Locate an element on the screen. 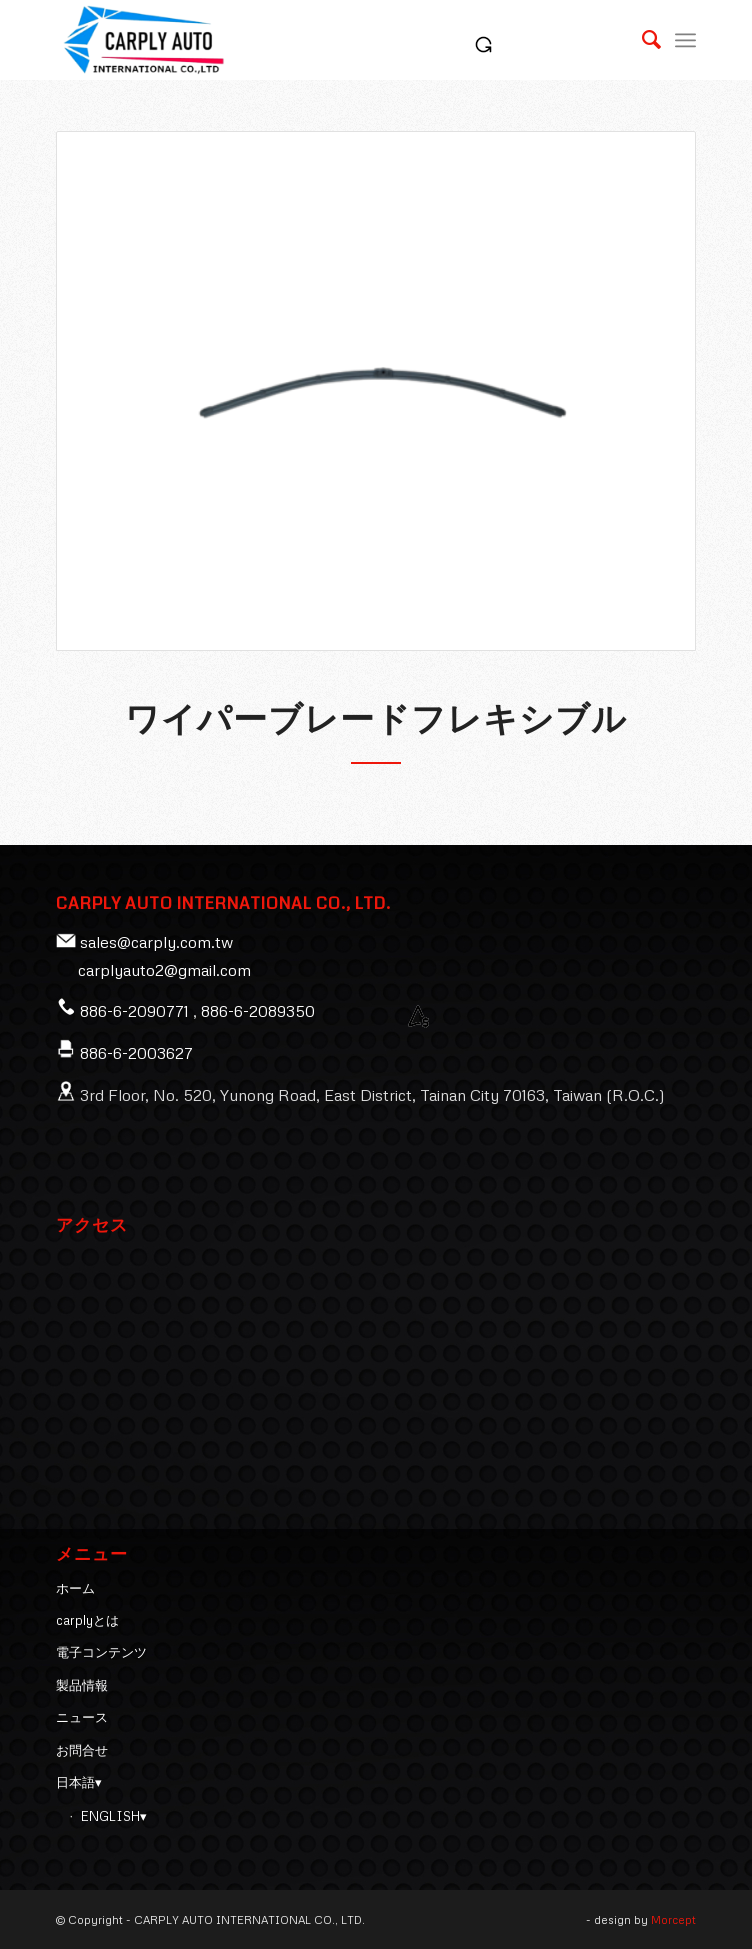  rotate an image or object is located at coordinates (483, 44).